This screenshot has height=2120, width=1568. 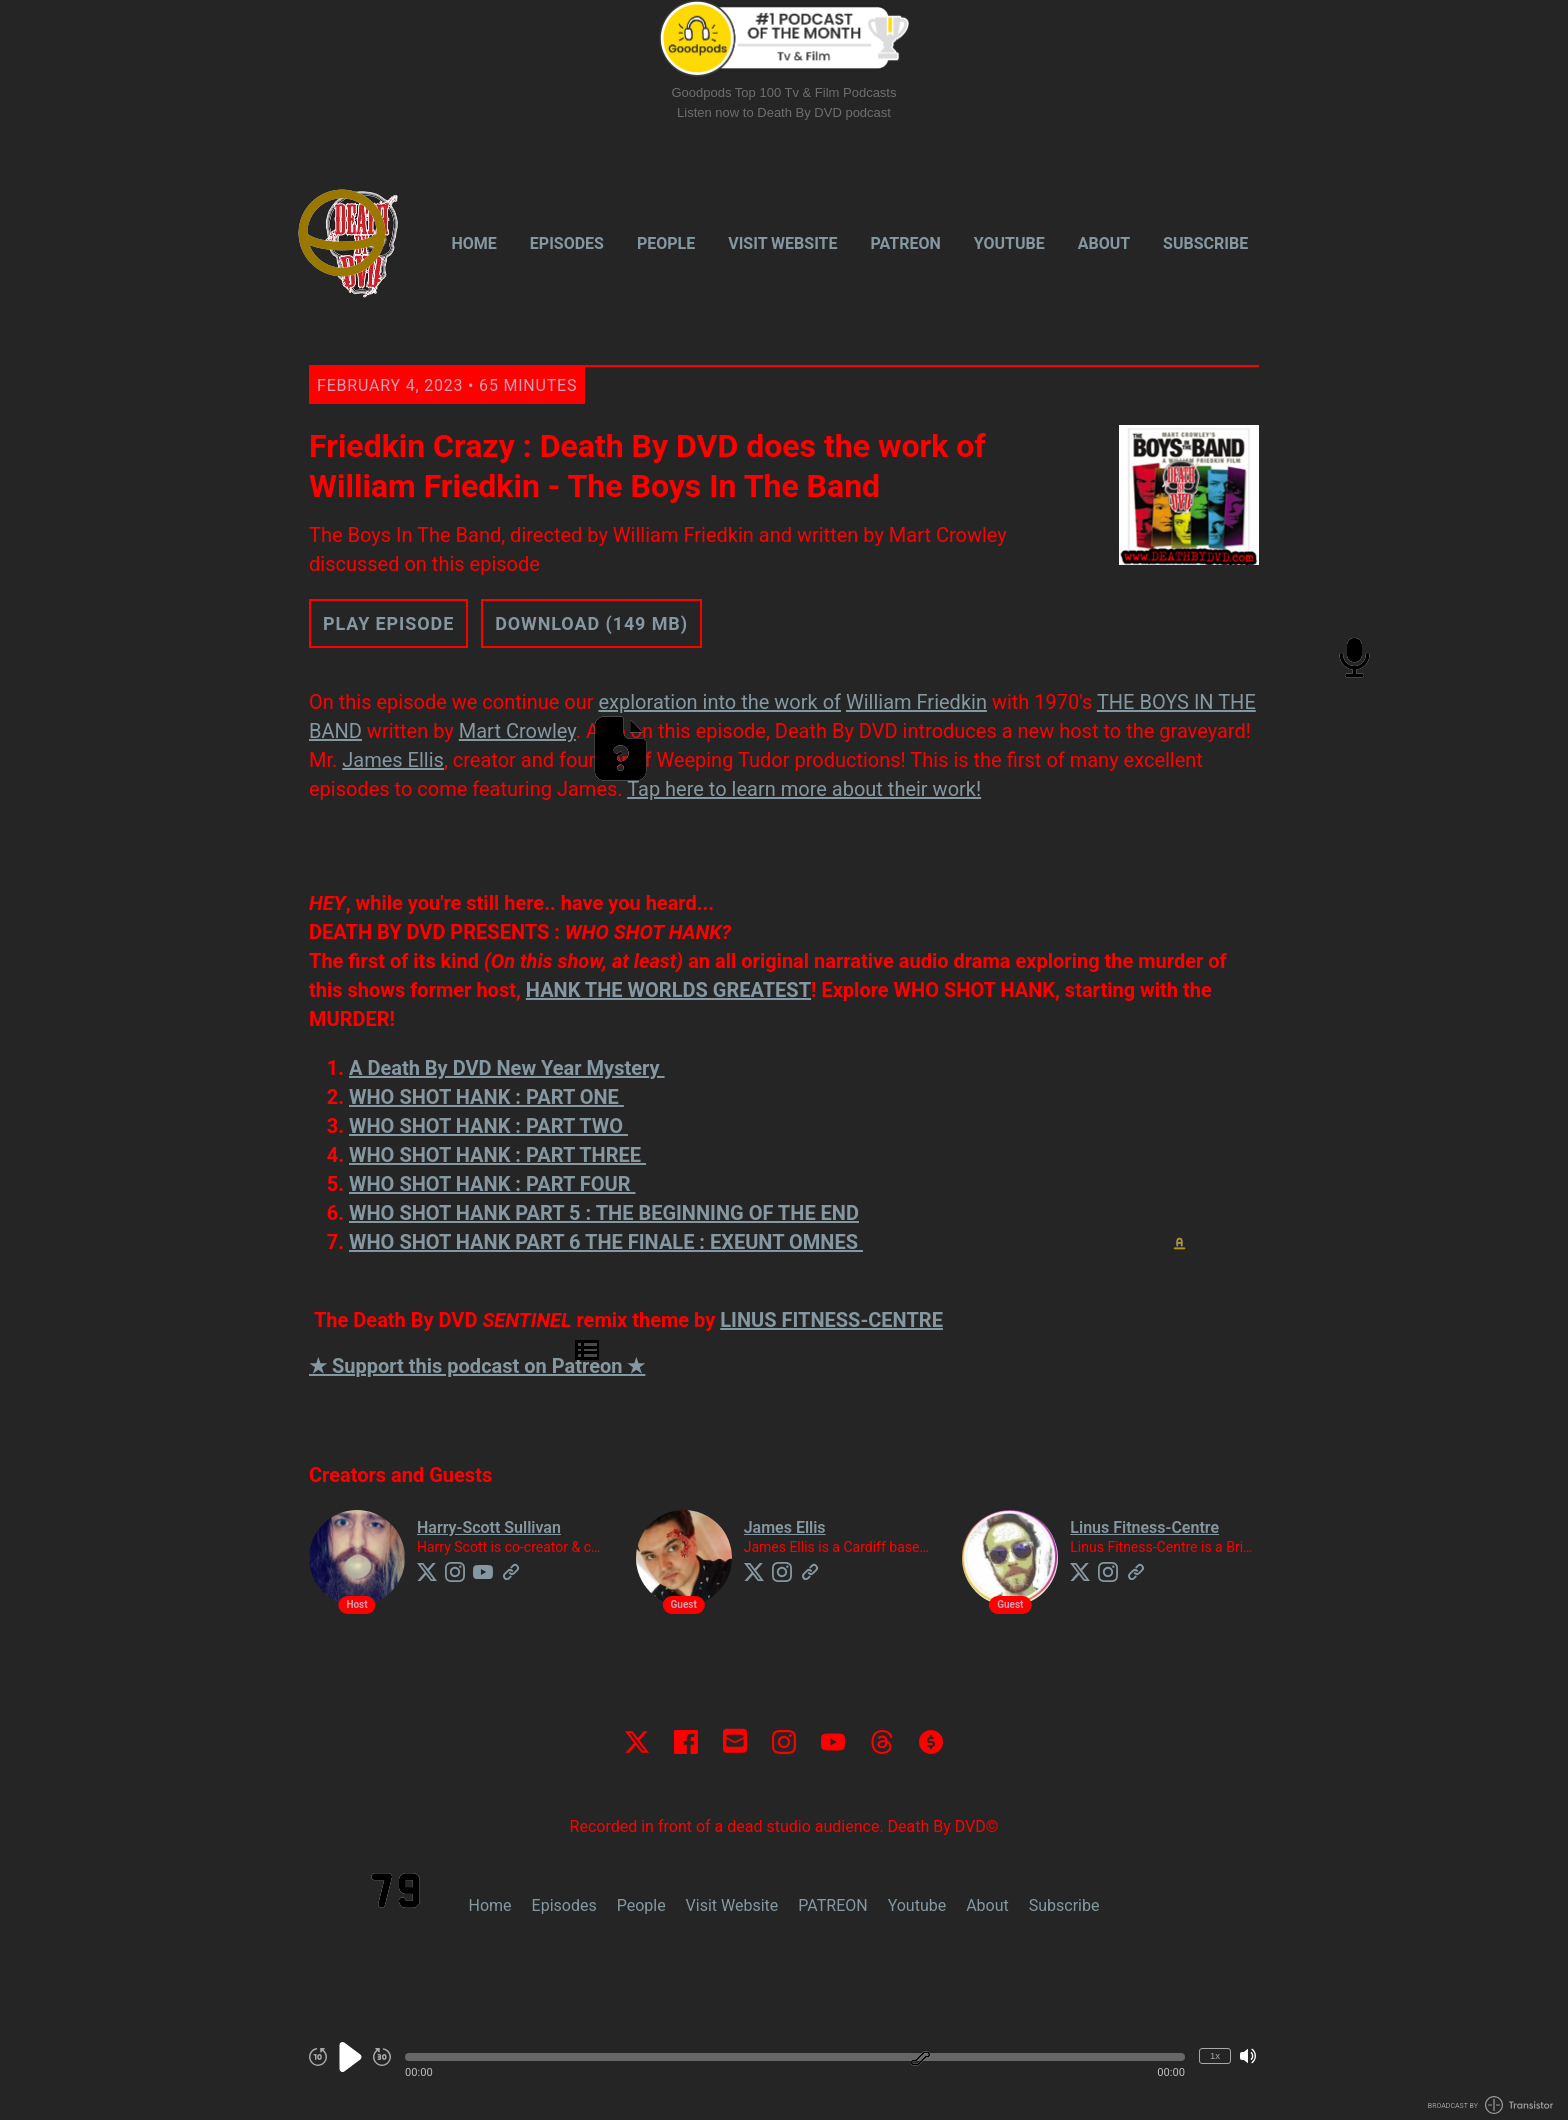 I want to click on indicates escalator location in a building or transit map, so click(x=920, y=2058).